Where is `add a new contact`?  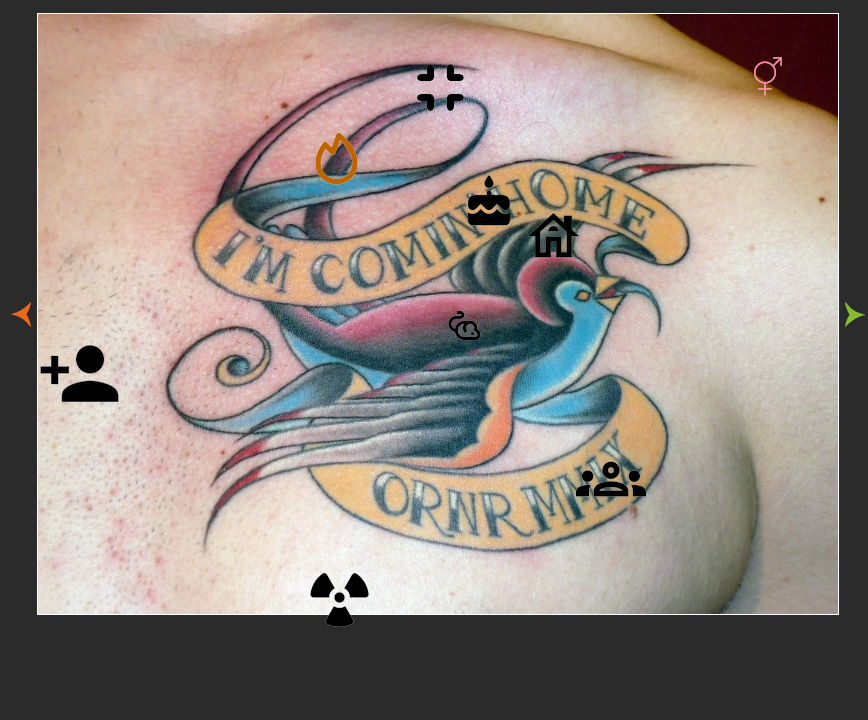 add a new contact is located at coordinates (79, 373).